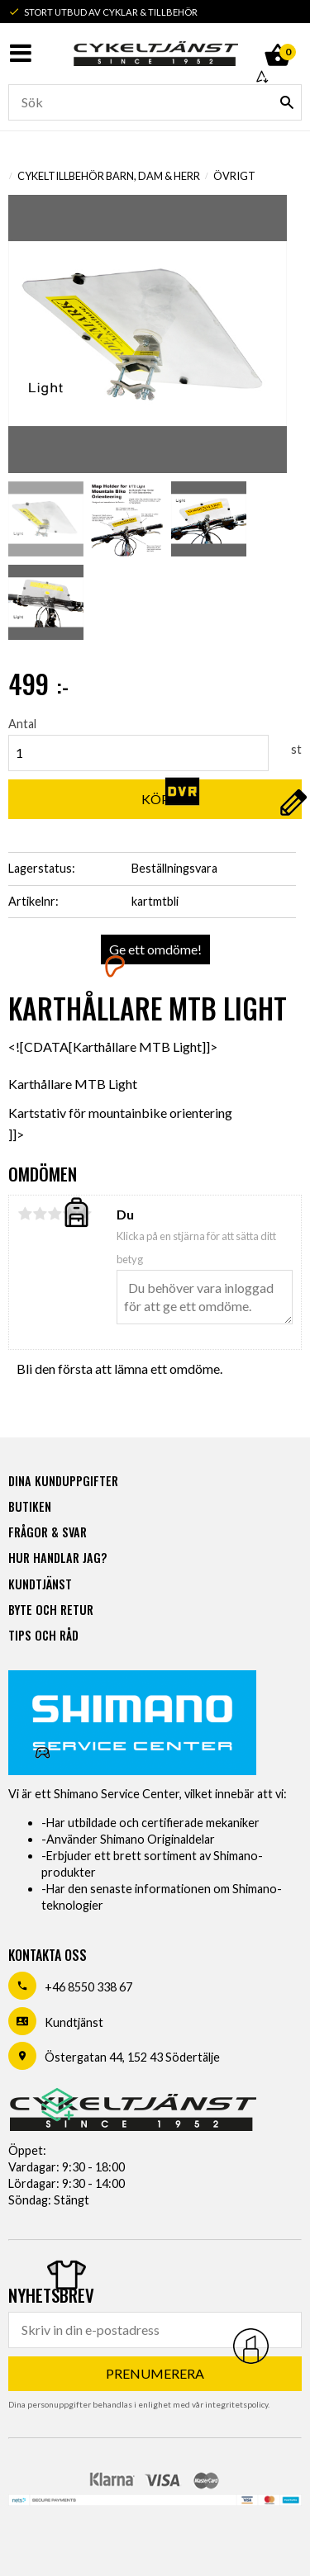 The height and width of the screenshot is (2576, 310). What do you see at coordinates (182, 791) in the screenshot?
I see `access DVR recordings` at bounding box center [182, 791].